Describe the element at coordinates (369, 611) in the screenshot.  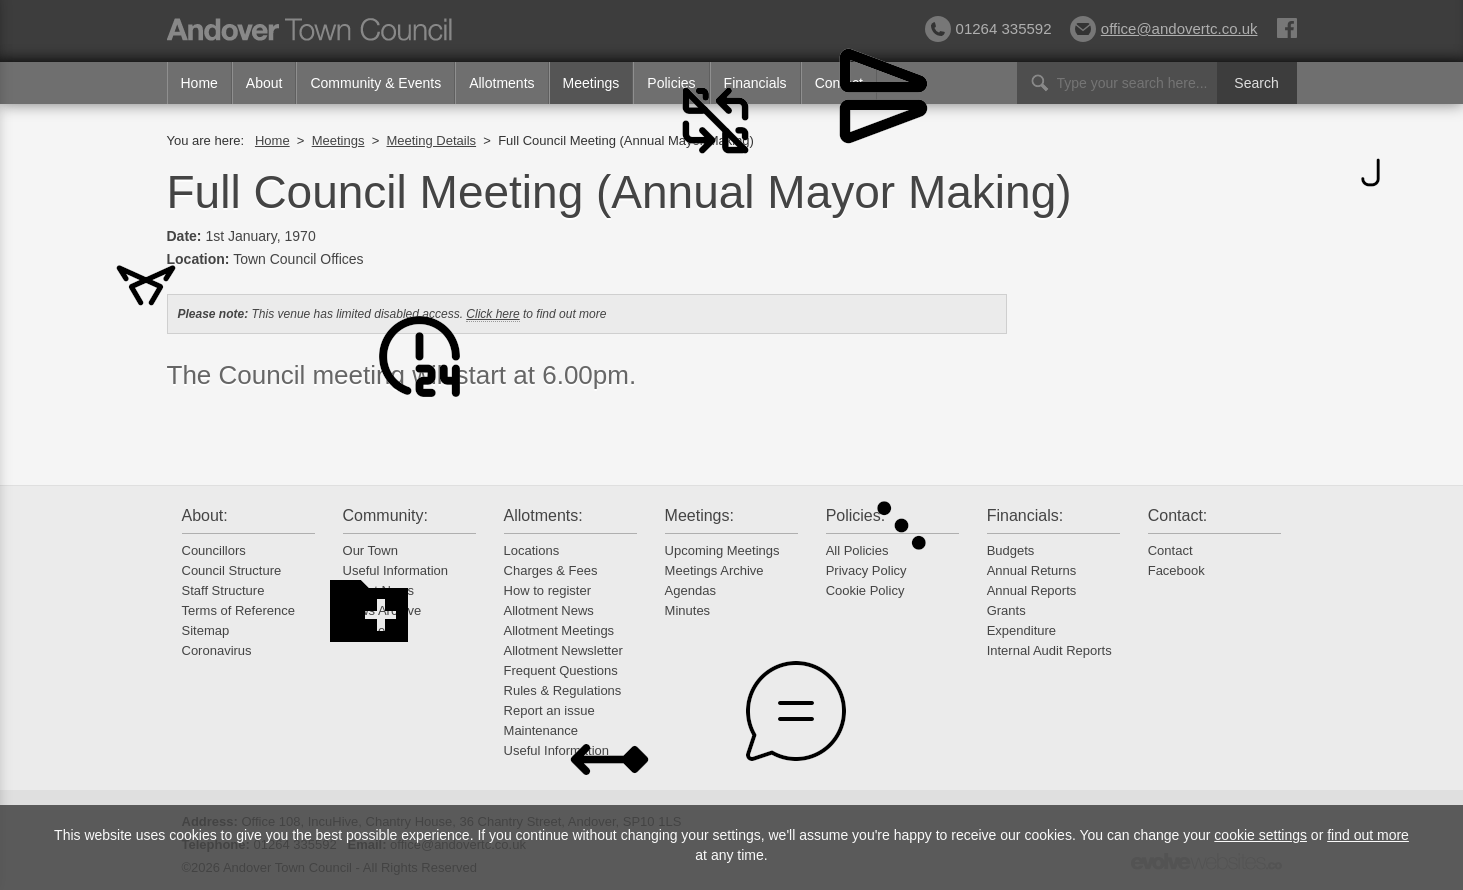
I see `create a new folder` at that location.